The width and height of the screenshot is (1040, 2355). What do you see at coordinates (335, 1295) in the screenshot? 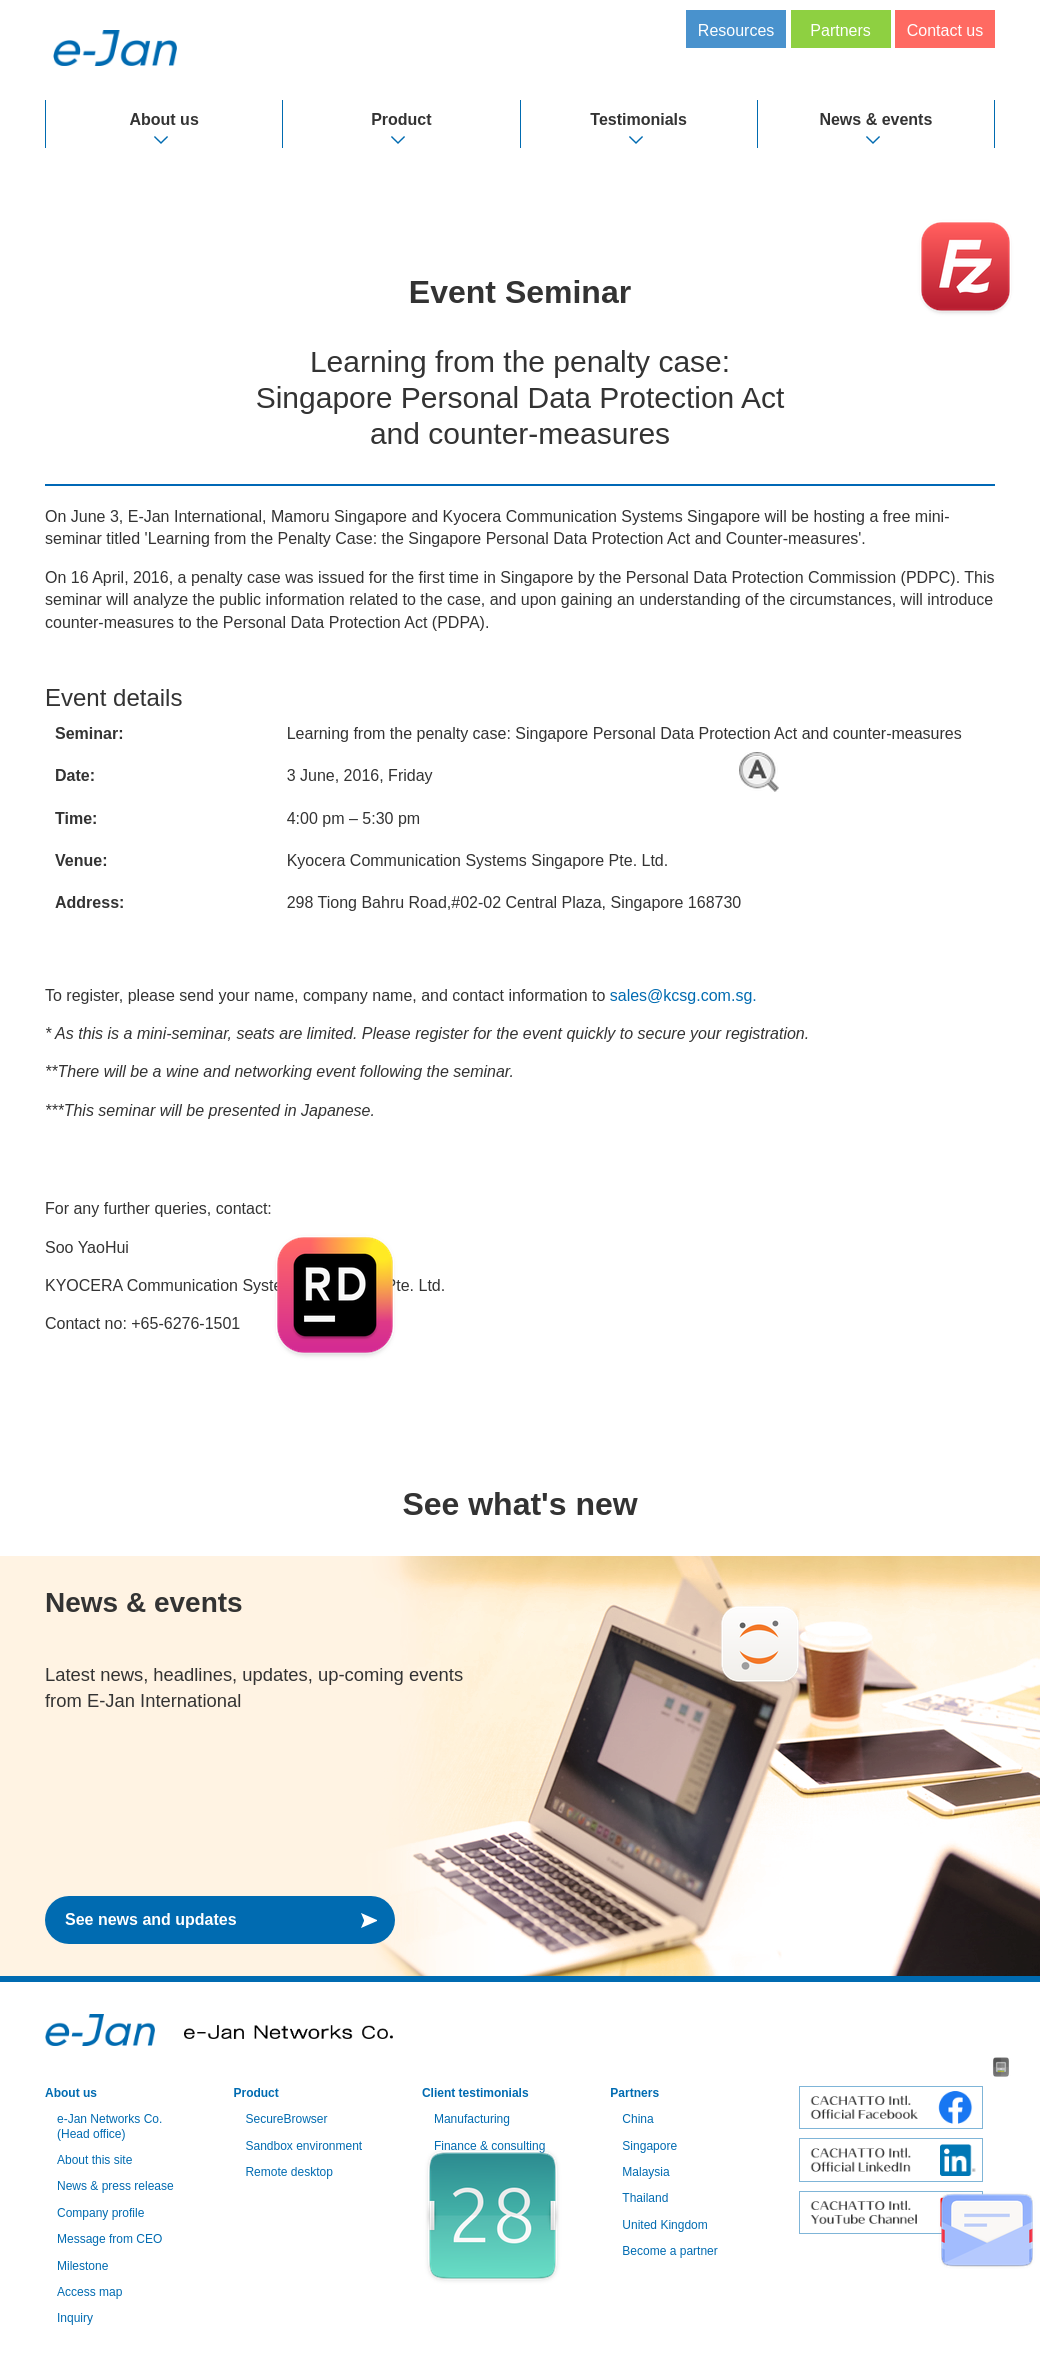
I see `open JetBrains Rider IDE` at bounding box center [335, 1295].